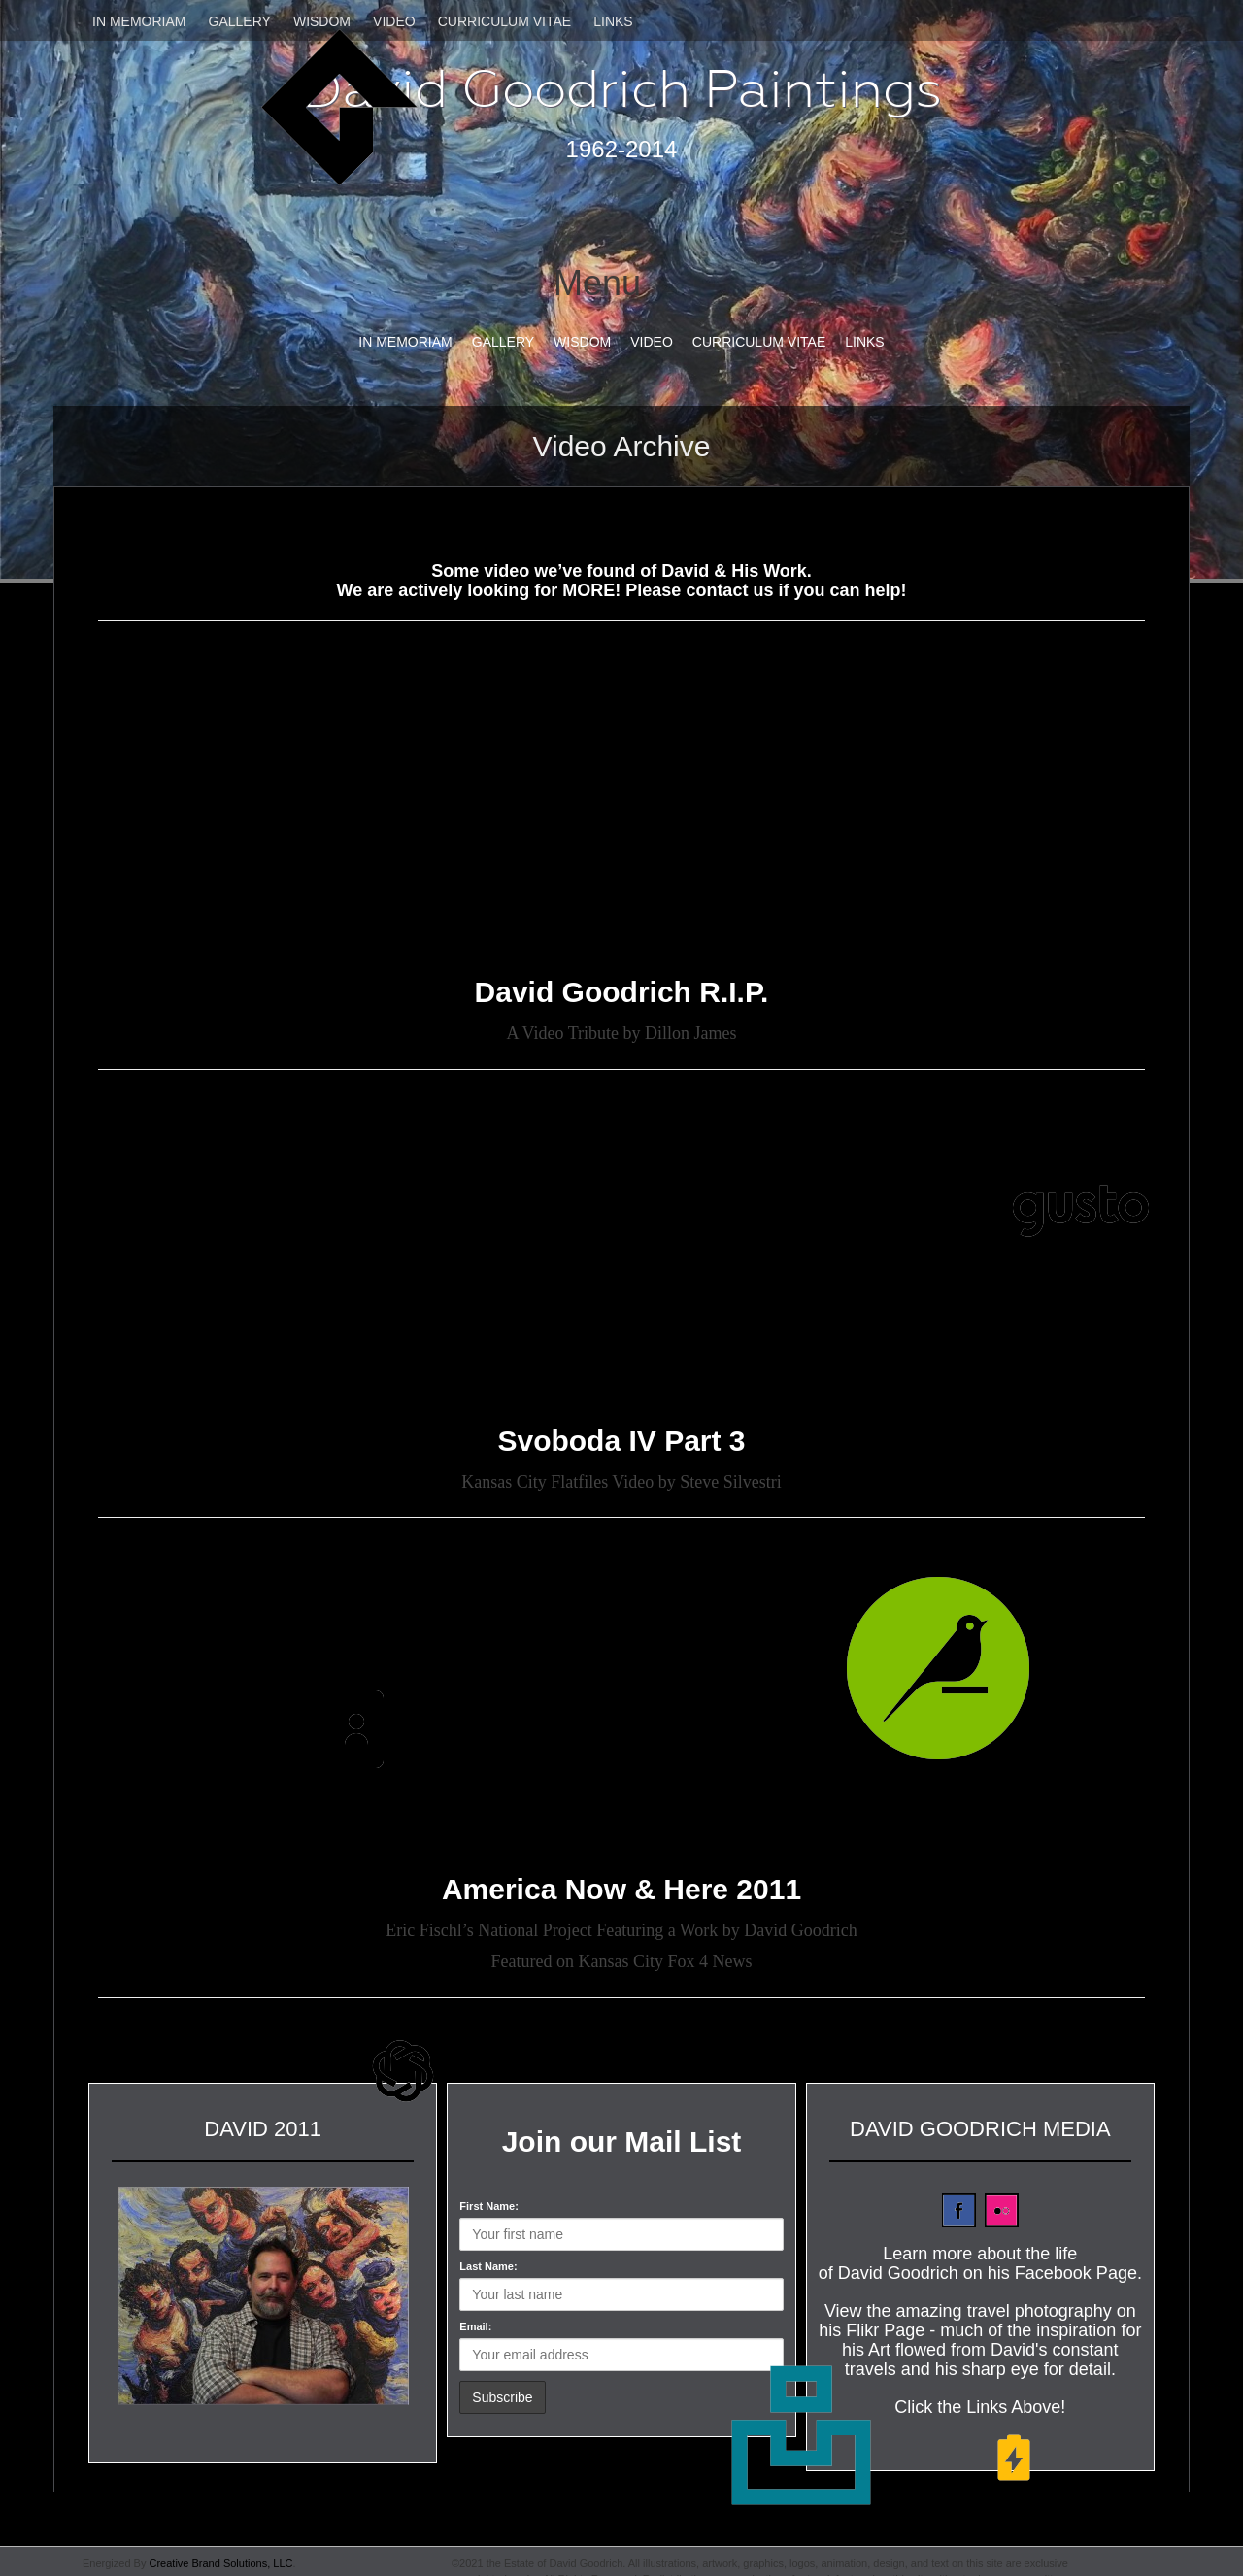  I want to click on battery charging status indicator, so click(1014, 2458).